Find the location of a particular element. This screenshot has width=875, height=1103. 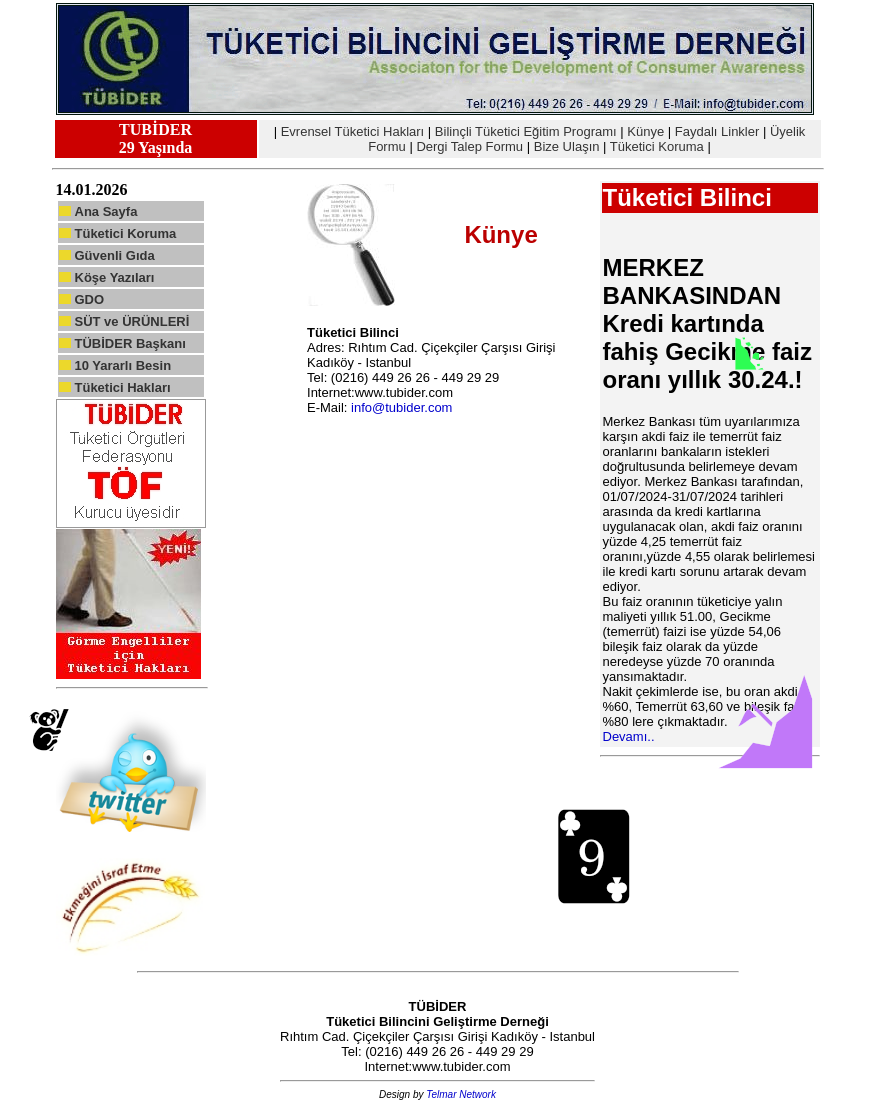

koala character or mascot icon is located at coordinates (49, 730).